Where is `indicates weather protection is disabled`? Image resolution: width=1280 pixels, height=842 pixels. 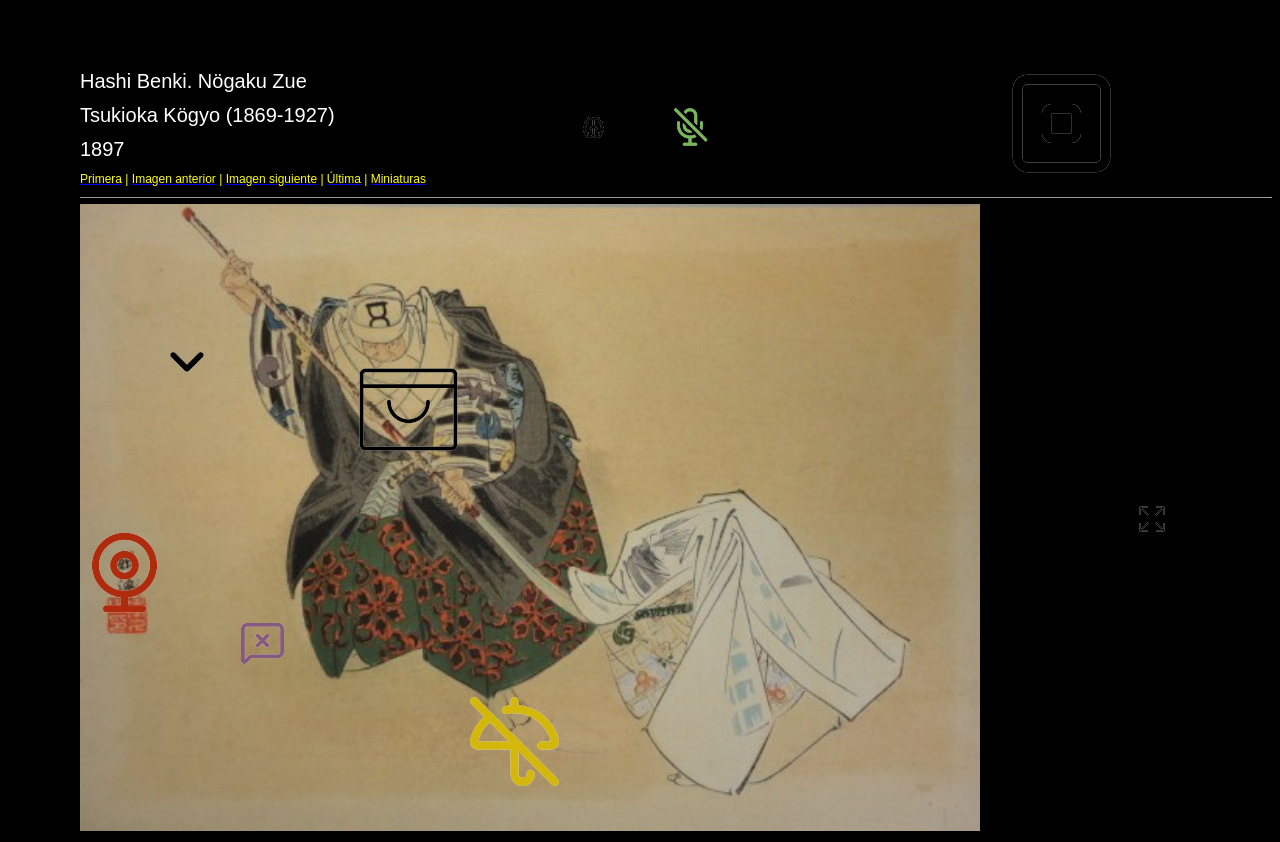 indicates weather protection is disabled is located at coordinates (514, 741).